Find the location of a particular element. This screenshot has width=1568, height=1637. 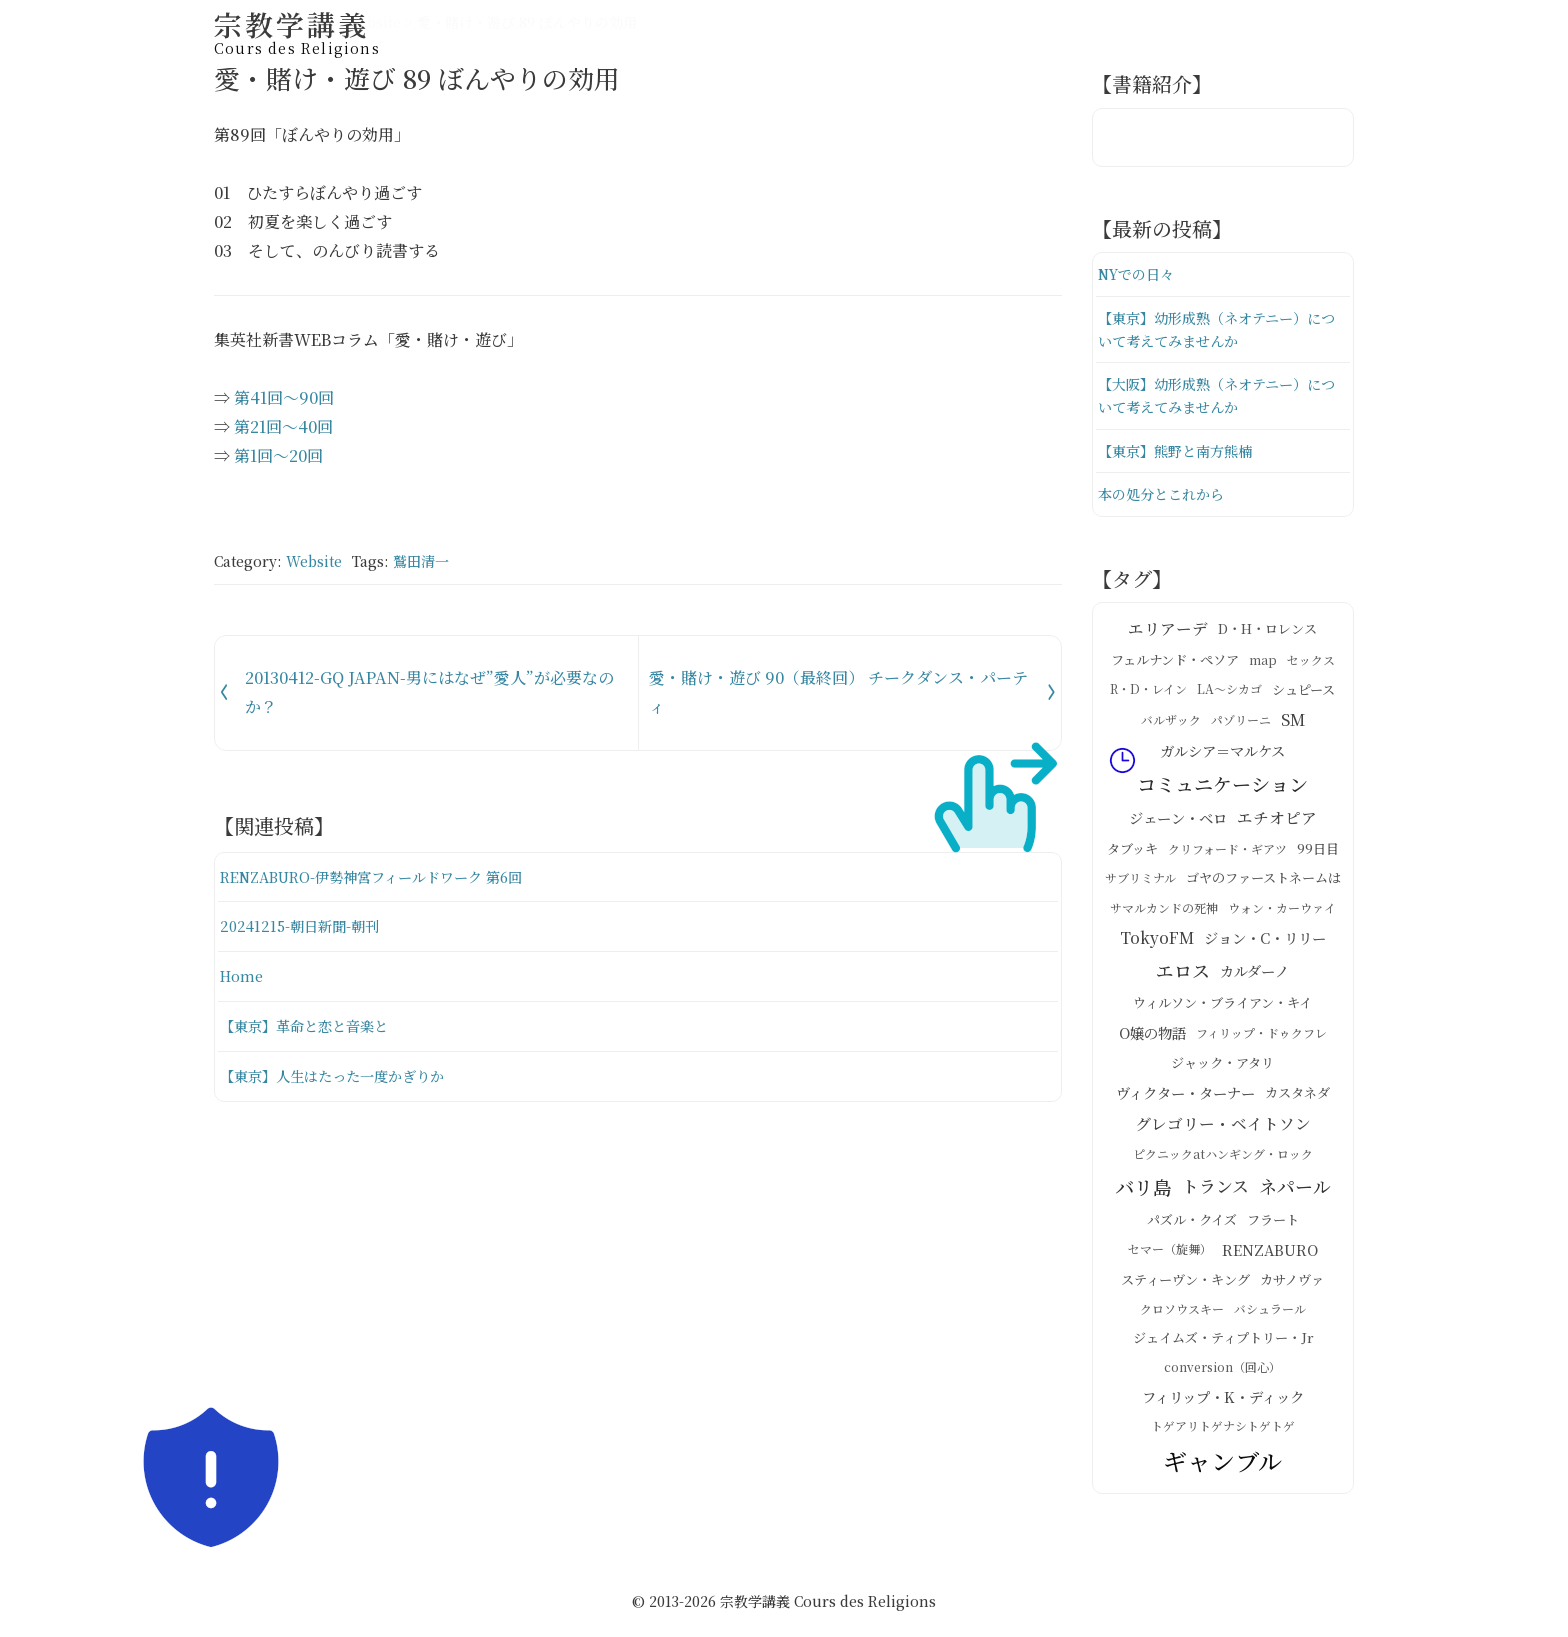

swipe right to continue or advance is located at coordinates (989, 801).